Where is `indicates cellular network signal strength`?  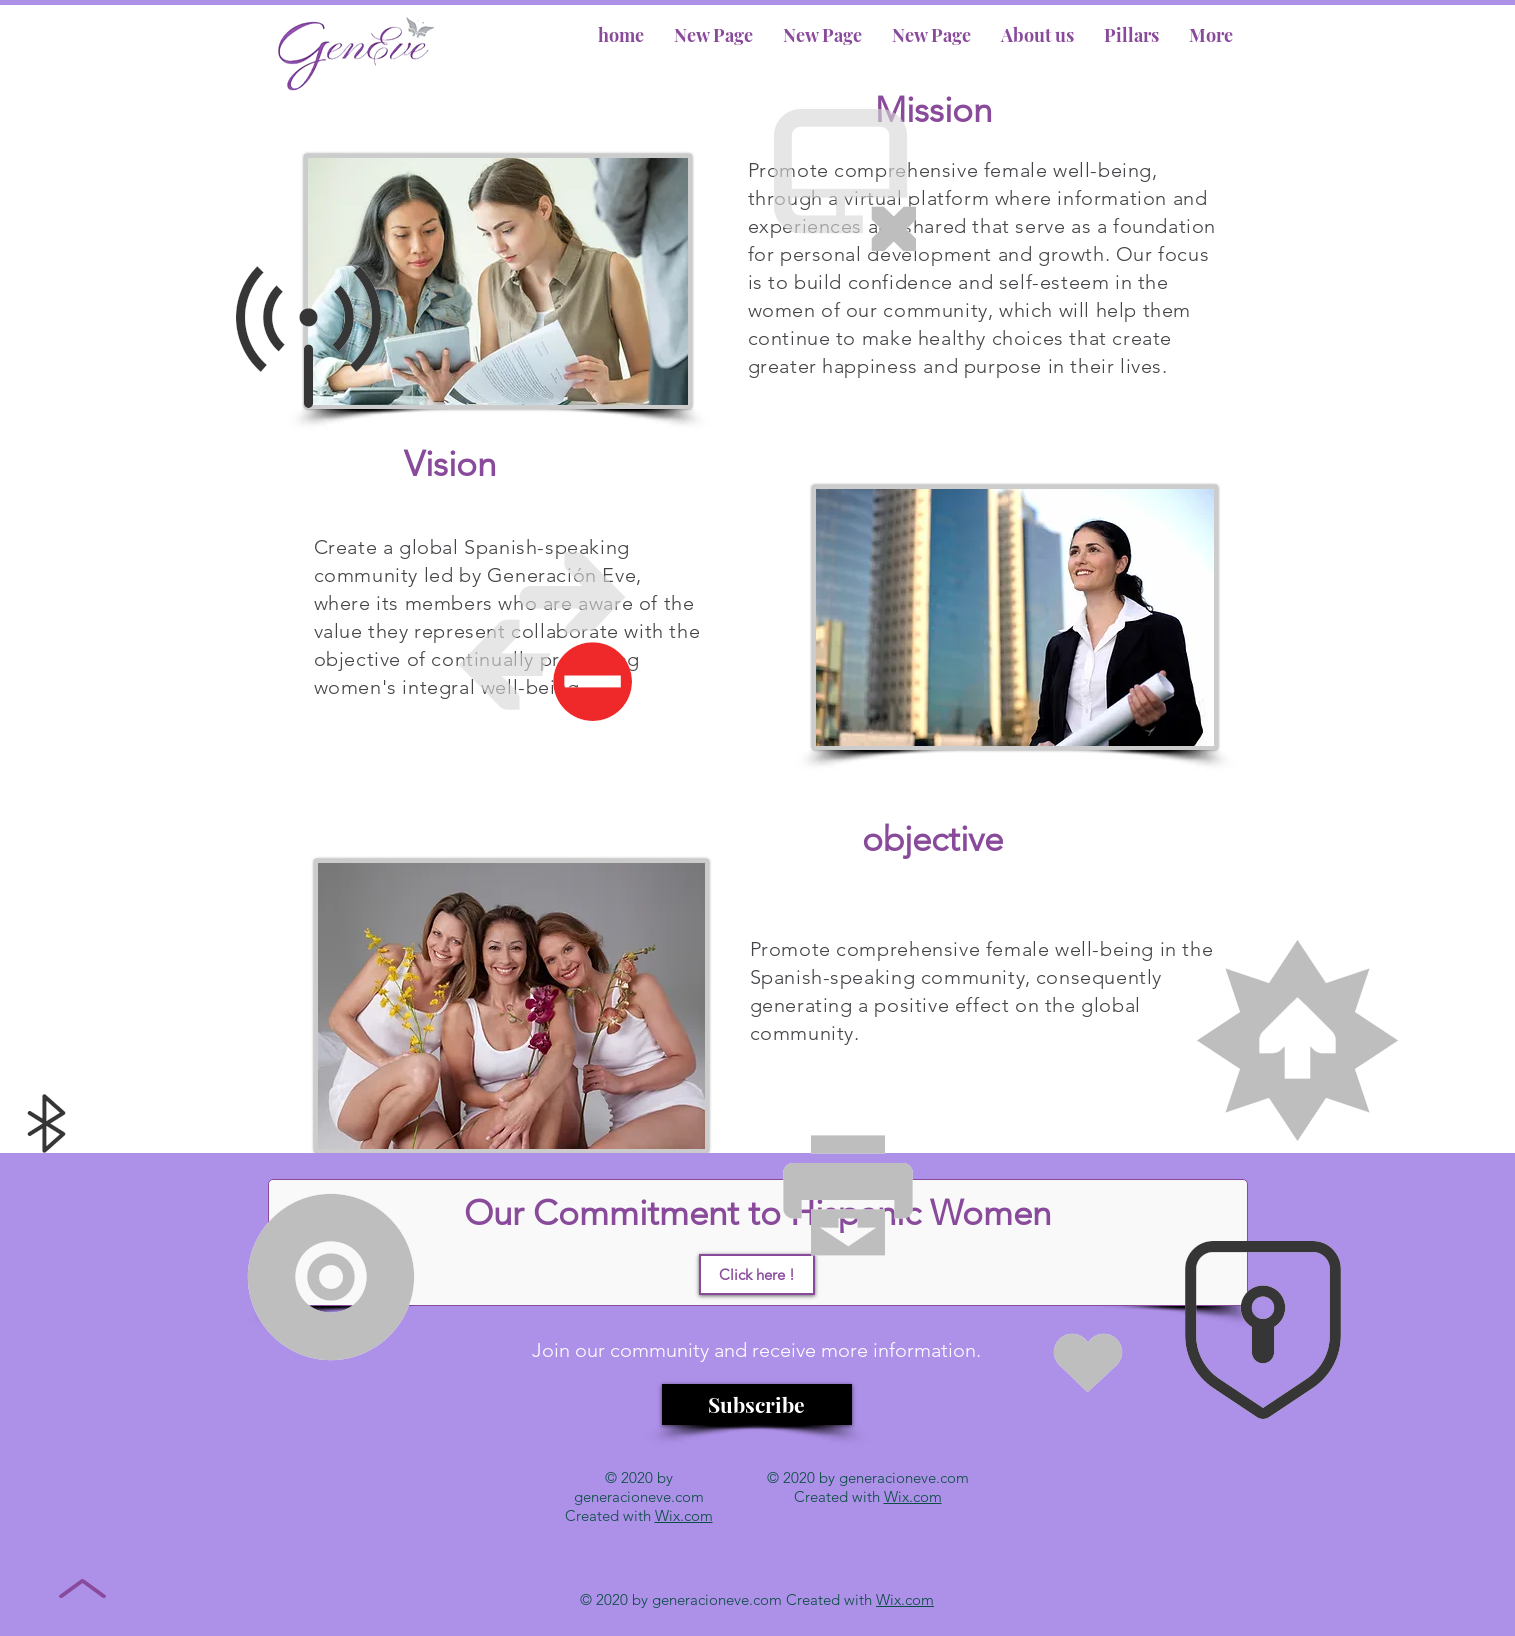
indicates cellular network signal strength is located at coordinates (308, 335).